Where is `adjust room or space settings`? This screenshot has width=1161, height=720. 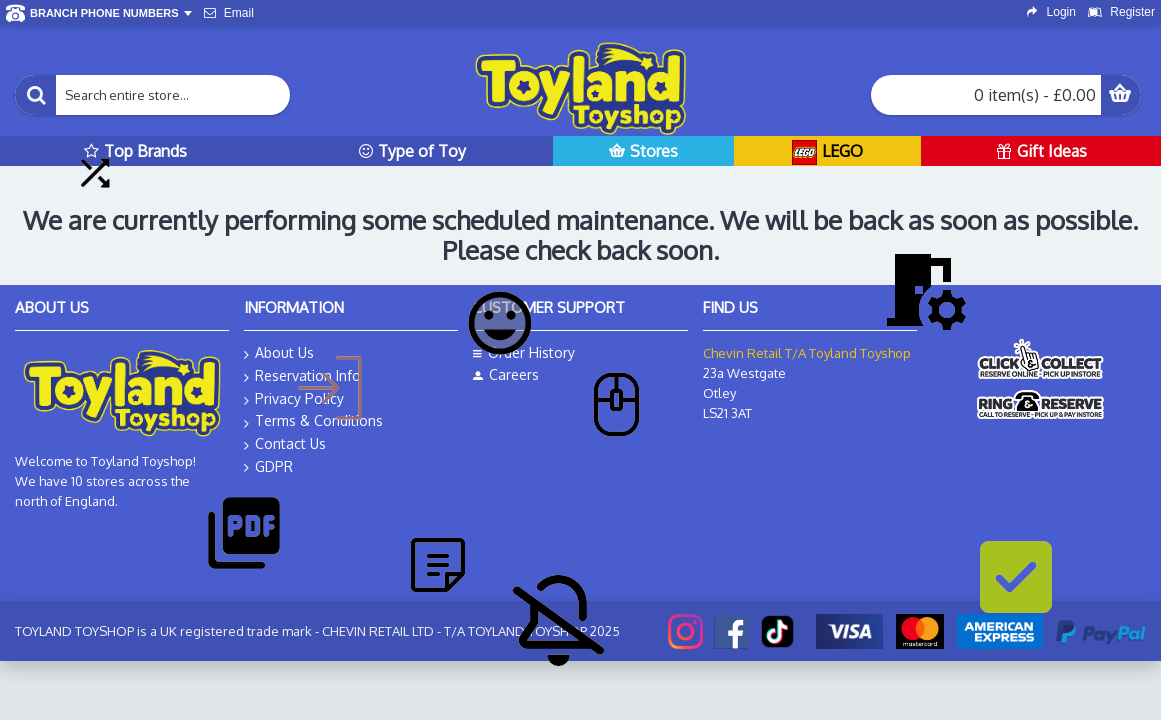 adjust room or space settings is located at coordinates (923, 290).